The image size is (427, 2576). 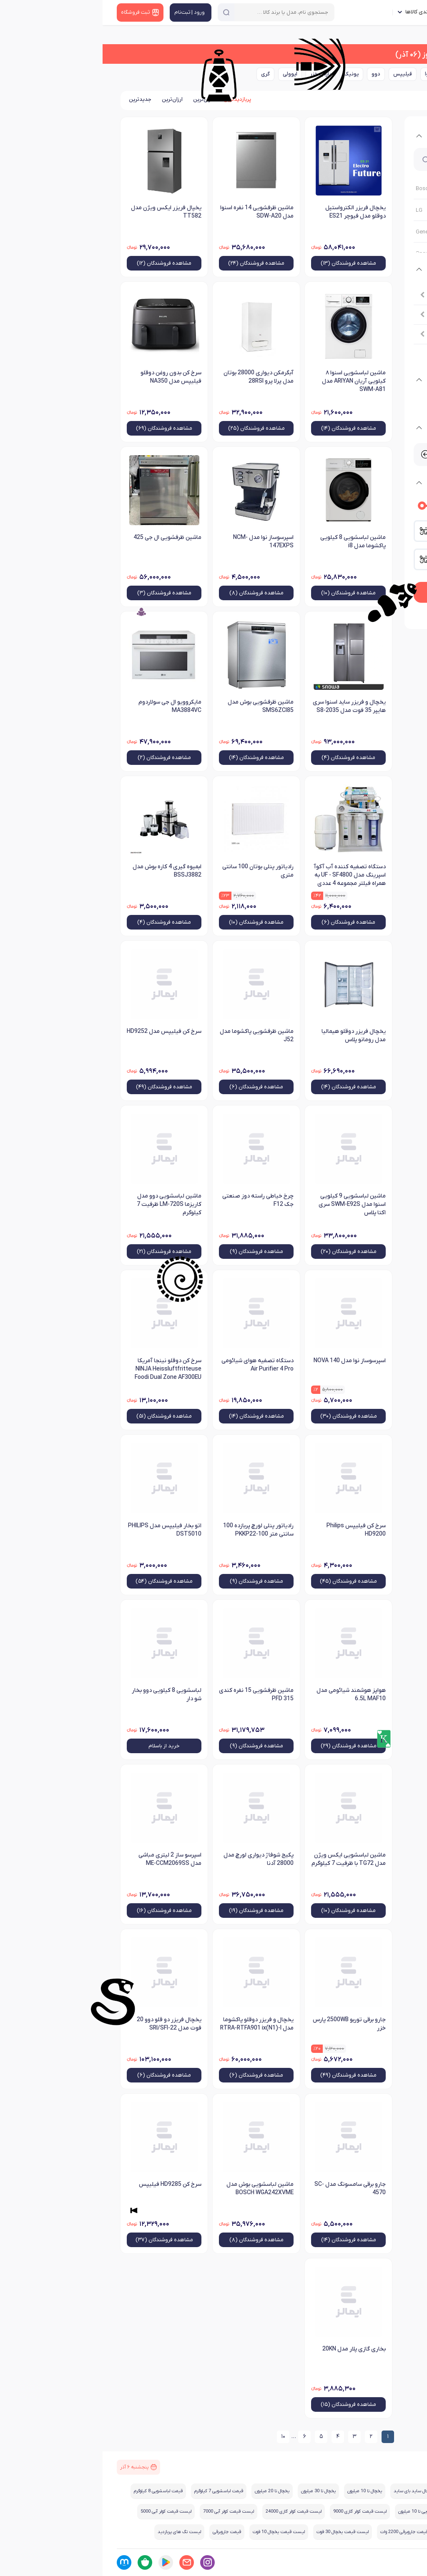 What do you see at coordinates (219, 75) in the screenshot?
I see `toggle light or dark mode` at bounding box center [219, 75].